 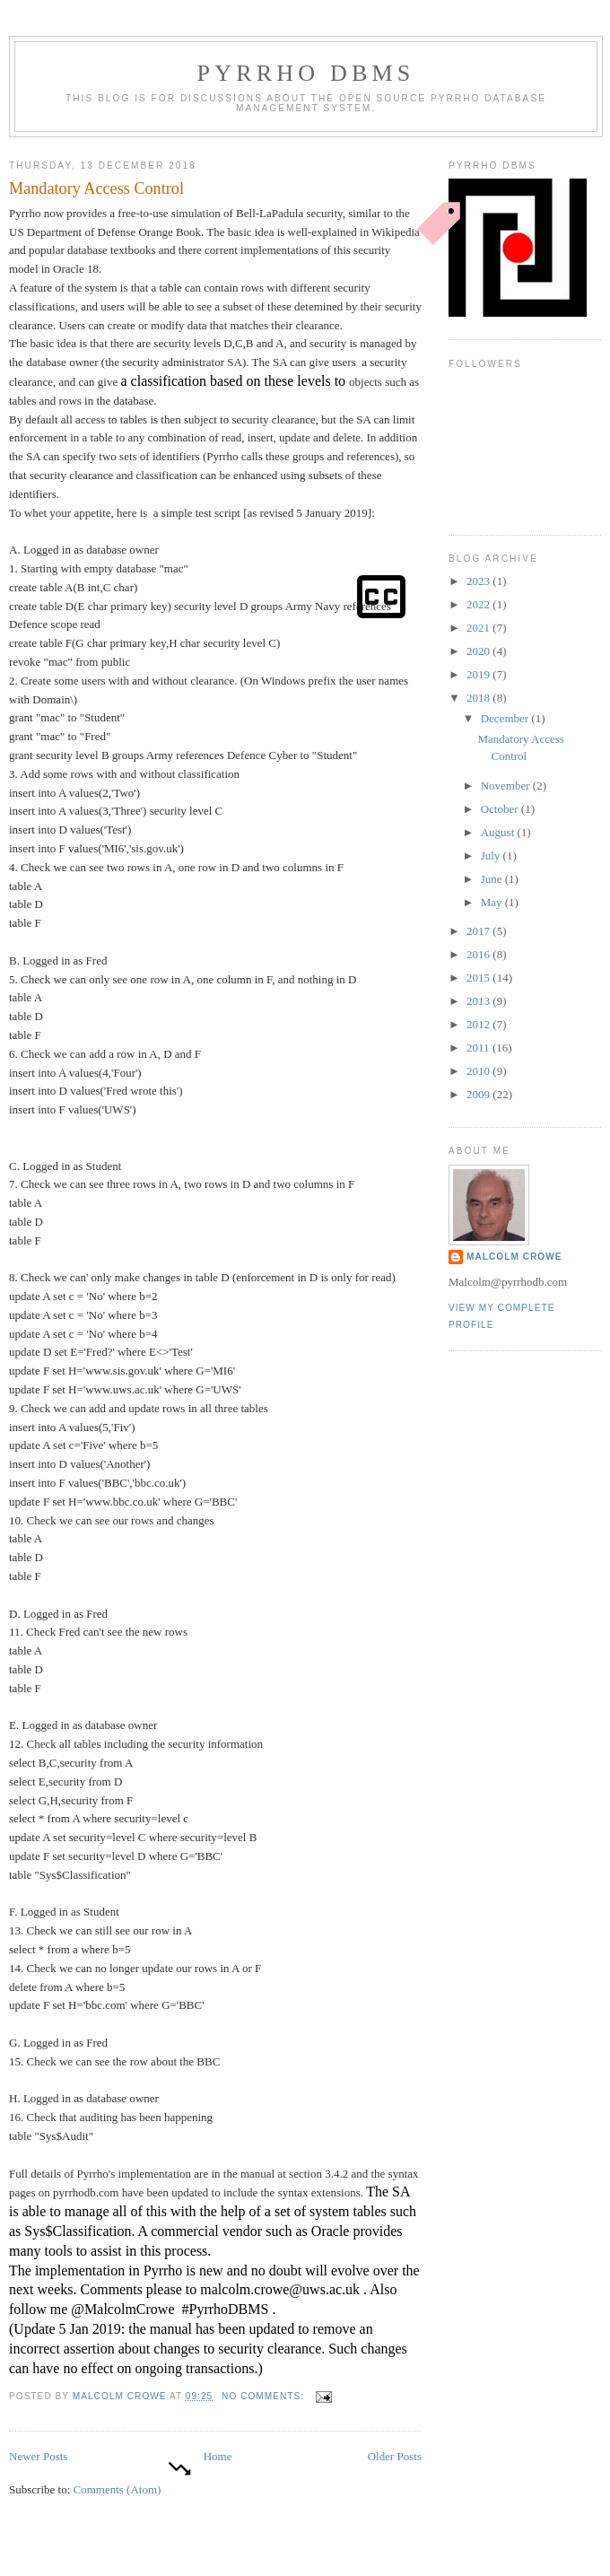 I want to click on indicates a declining trend or decreasing value, so click(x=179, y=2468).